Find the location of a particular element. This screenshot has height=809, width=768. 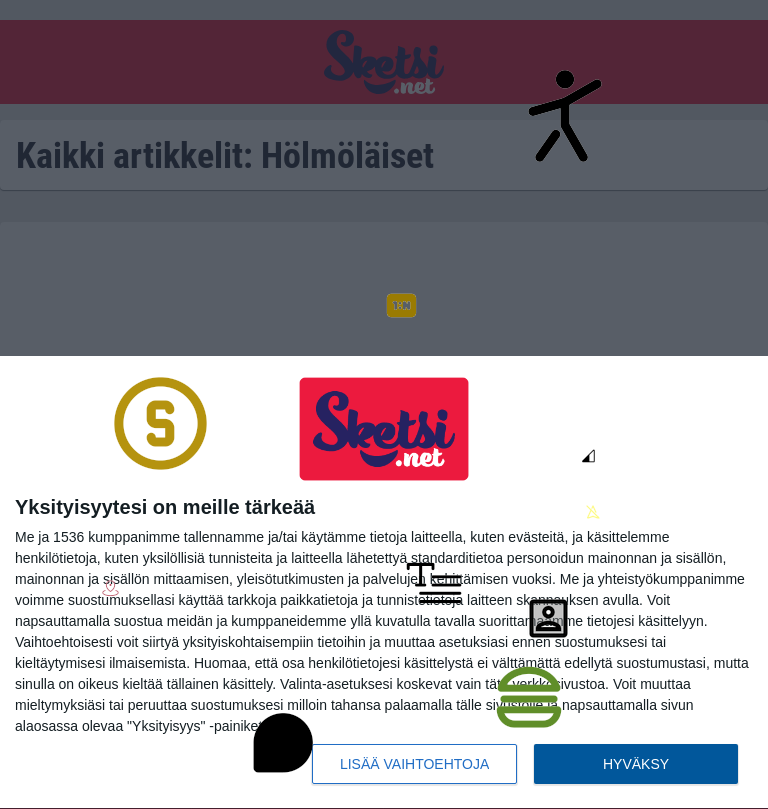

open navigation menu is located at coordinates (529, 699).